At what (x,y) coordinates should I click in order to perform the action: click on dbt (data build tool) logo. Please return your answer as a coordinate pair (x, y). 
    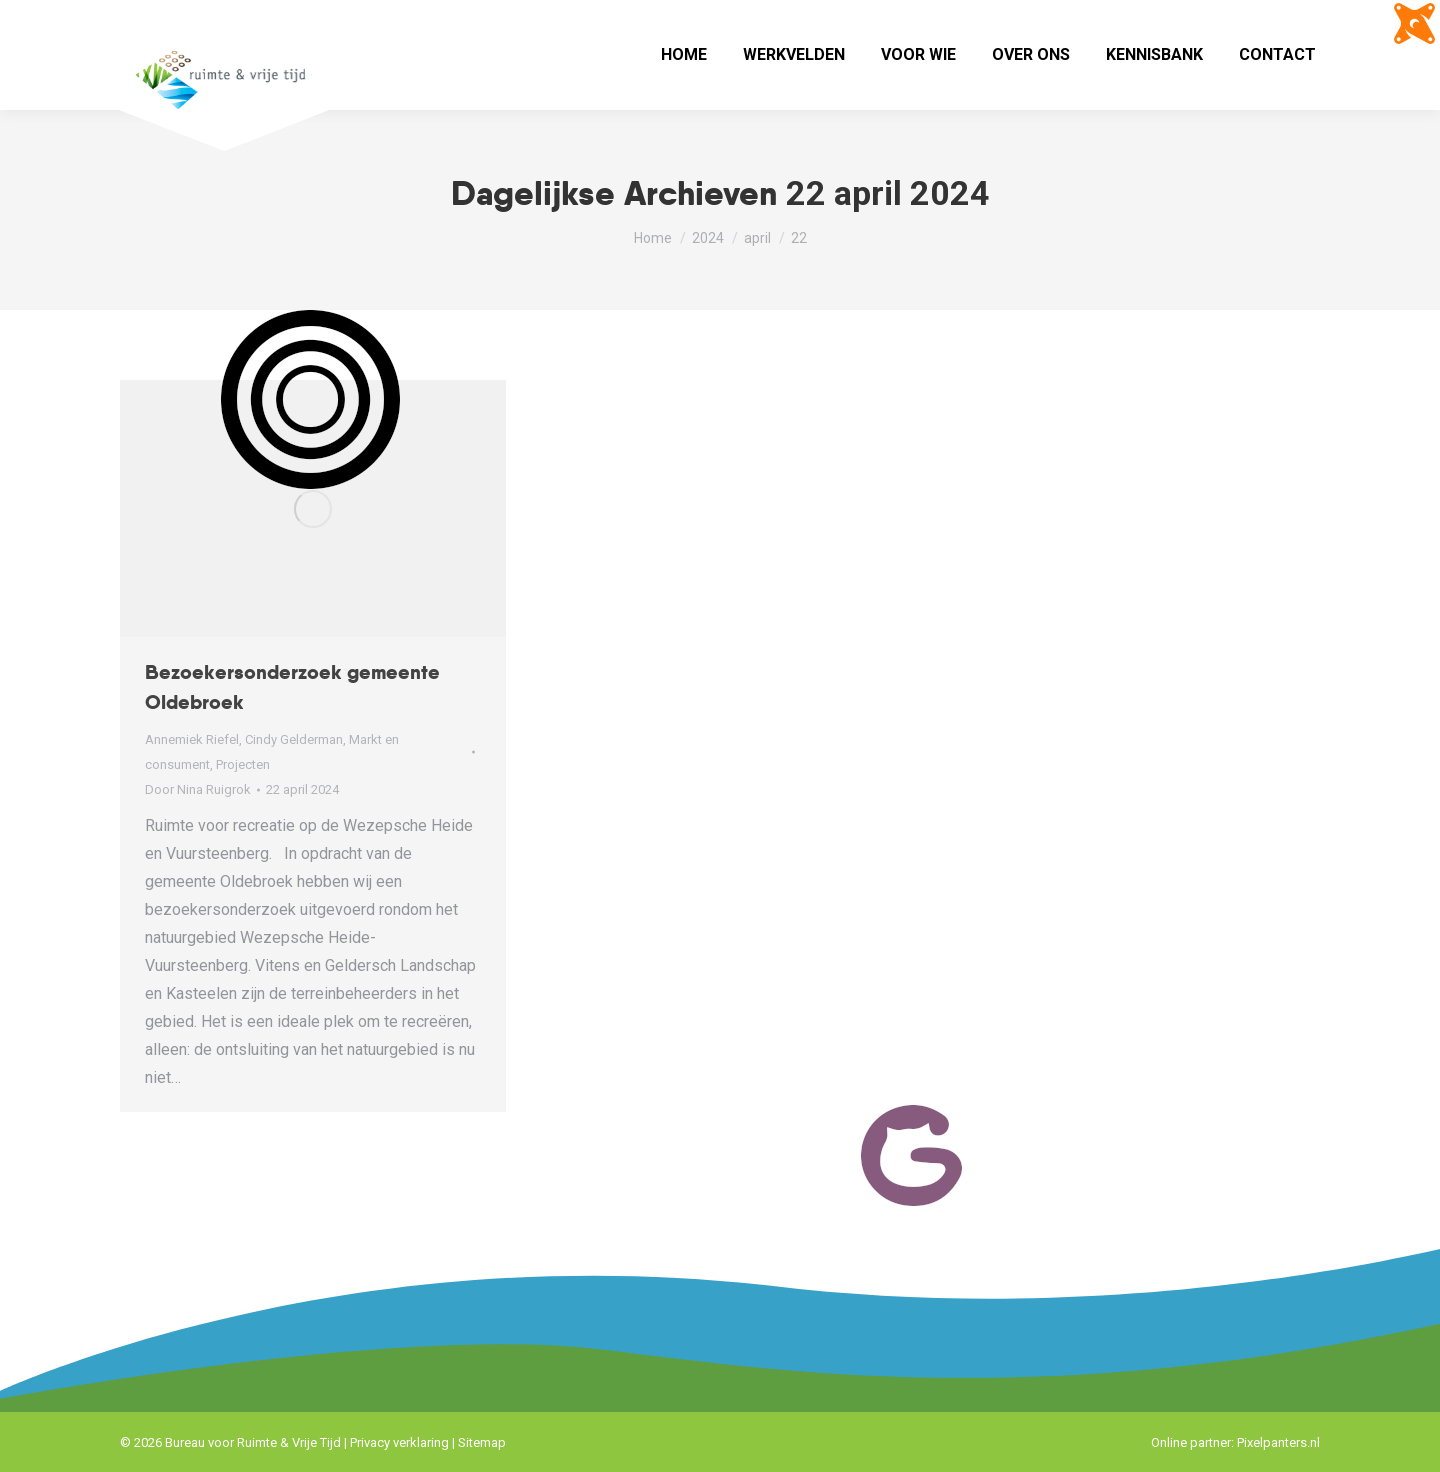
    Looking at the image, I should click on (1414, 23).